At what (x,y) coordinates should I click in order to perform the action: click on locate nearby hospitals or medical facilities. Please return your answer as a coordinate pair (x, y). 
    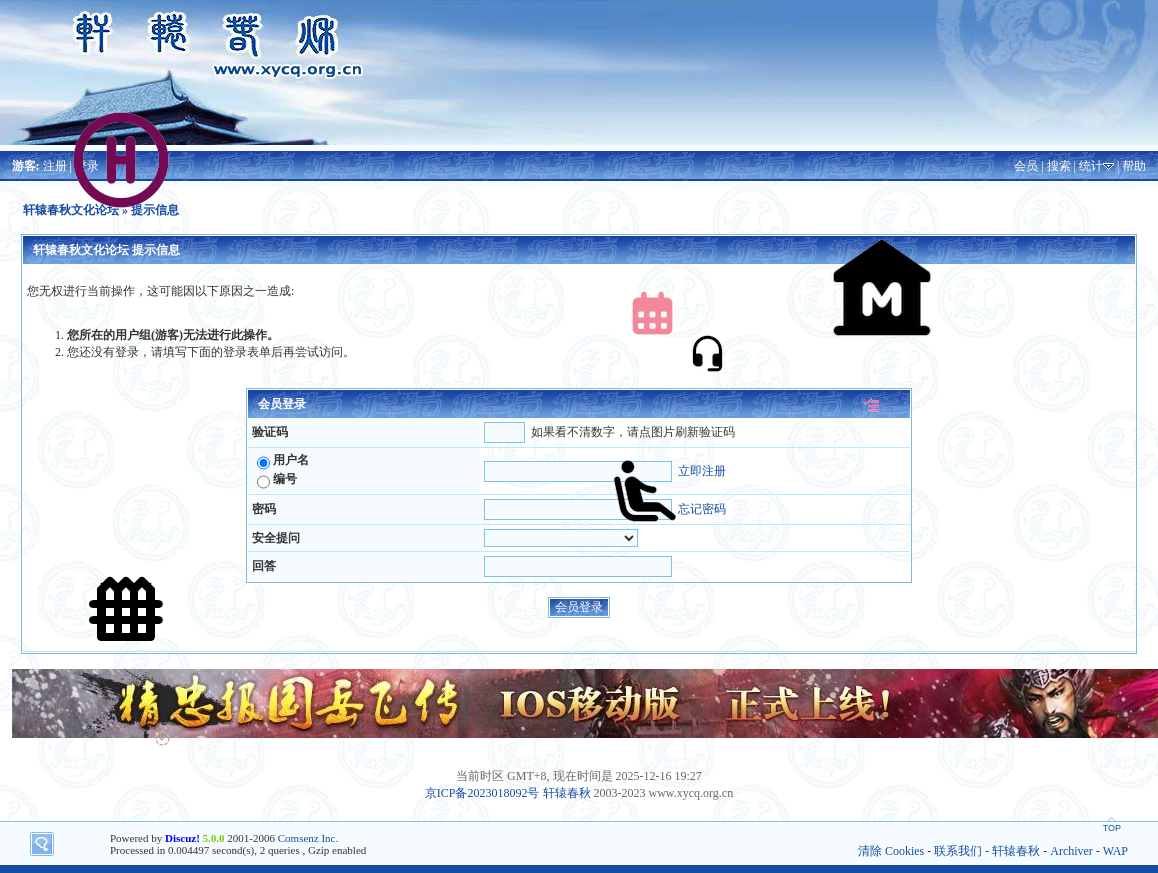
    Looking at the image, I should click on (121, 160).